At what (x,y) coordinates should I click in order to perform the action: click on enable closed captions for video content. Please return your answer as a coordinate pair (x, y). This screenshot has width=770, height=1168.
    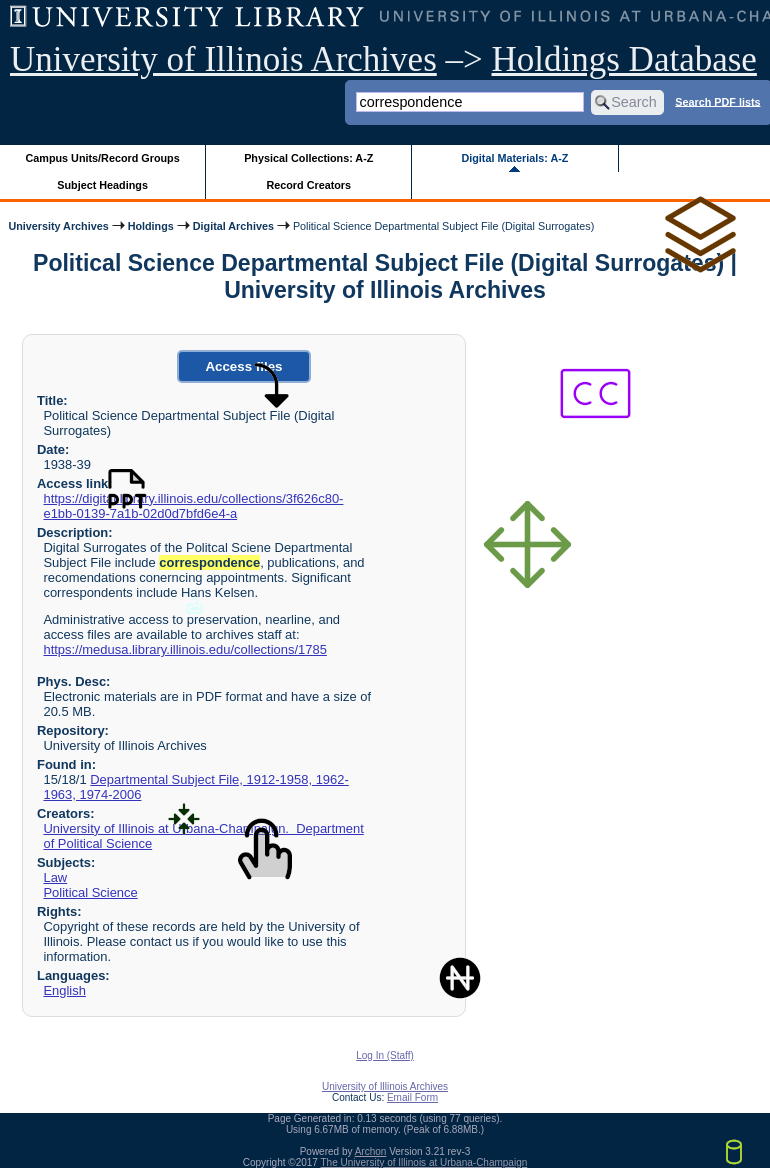
    Looking at the image, I should click on (595, 393).